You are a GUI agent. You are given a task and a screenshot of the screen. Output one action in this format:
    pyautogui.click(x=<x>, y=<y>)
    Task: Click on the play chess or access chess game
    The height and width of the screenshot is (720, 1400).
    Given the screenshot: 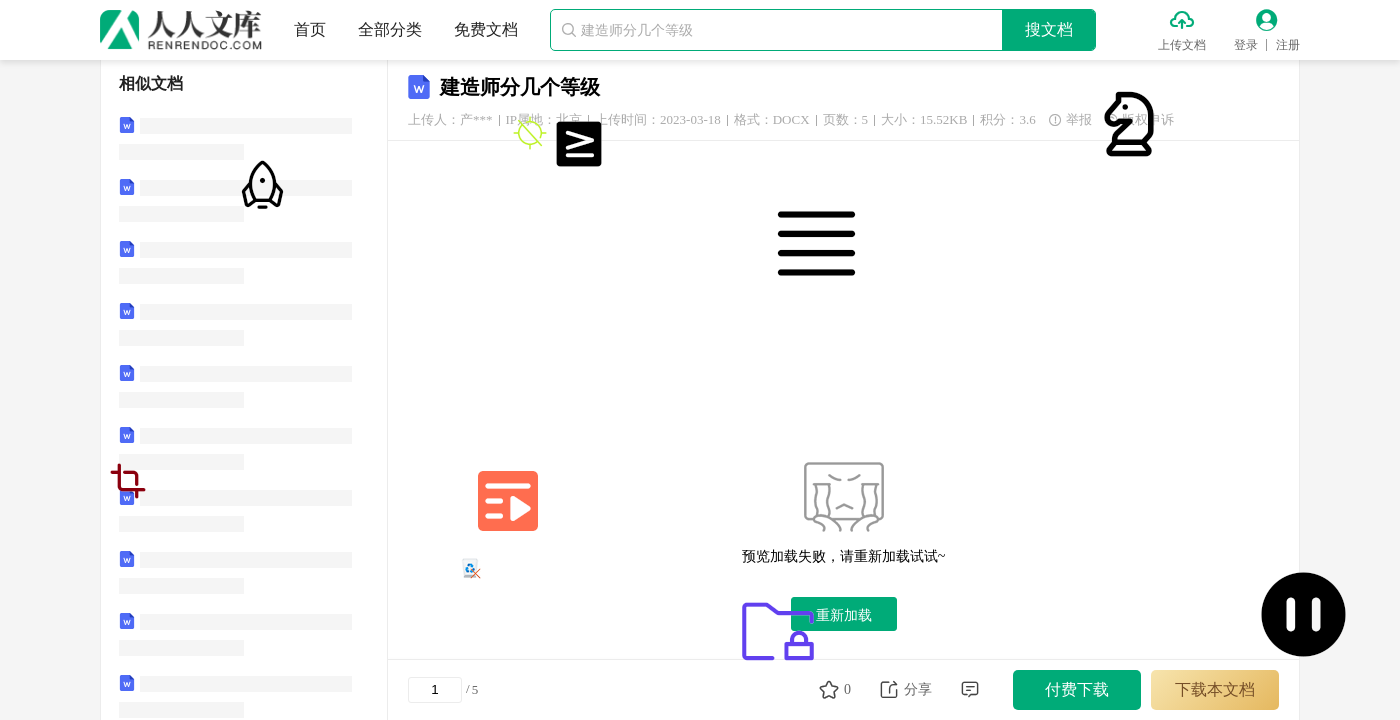 What is the action you would take?
    pyautogui.click(x=1129, y=126)
    